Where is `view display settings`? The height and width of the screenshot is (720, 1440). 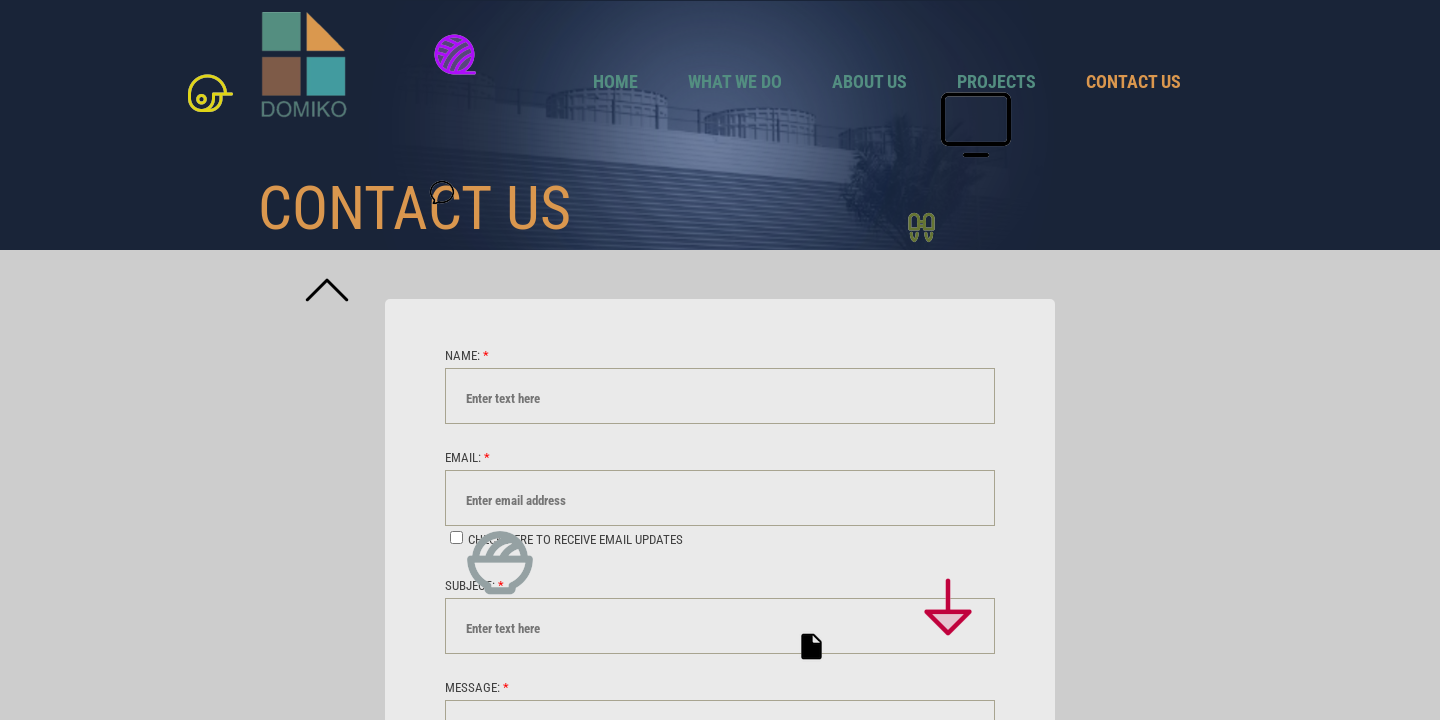
view display settings is located at coordinates (976, 122).